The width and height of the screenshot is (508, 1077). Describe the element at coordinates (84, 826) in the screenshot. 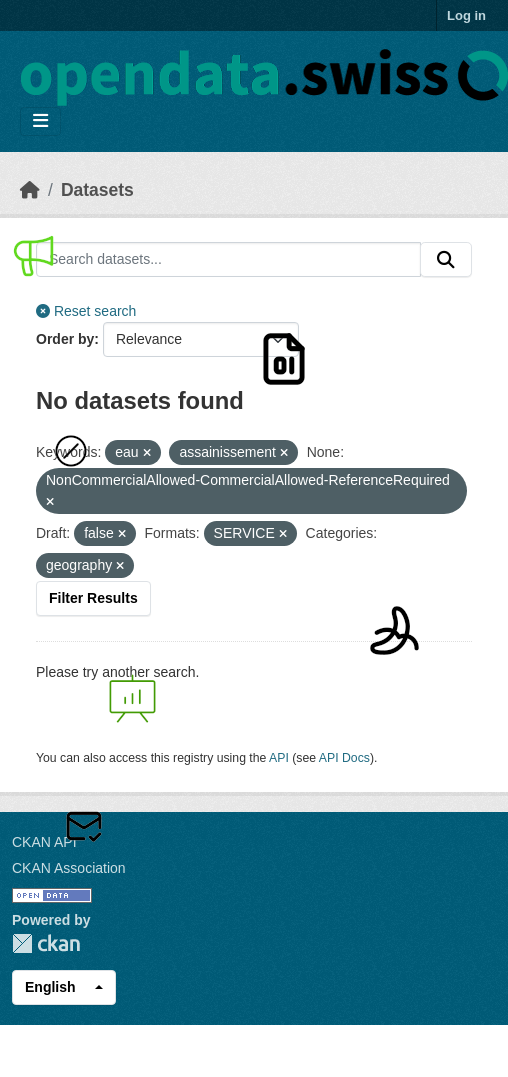

I see `email sent successfully` at that location.